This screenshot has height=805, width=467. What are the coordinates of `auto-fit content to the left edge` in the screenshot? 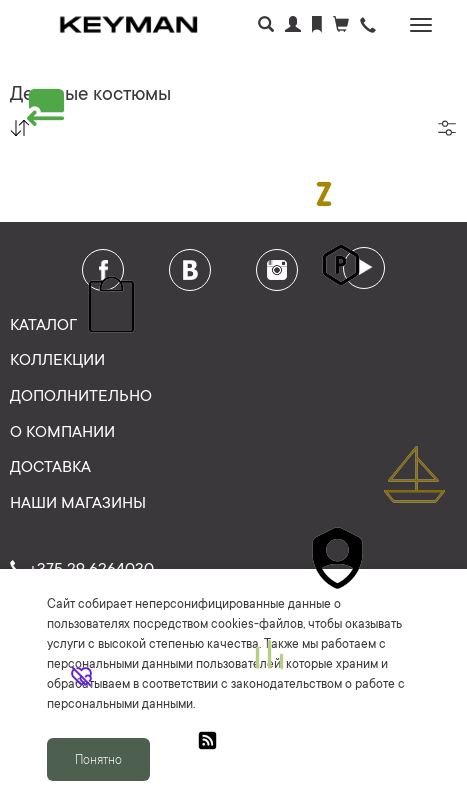 It's located at (46, 106).